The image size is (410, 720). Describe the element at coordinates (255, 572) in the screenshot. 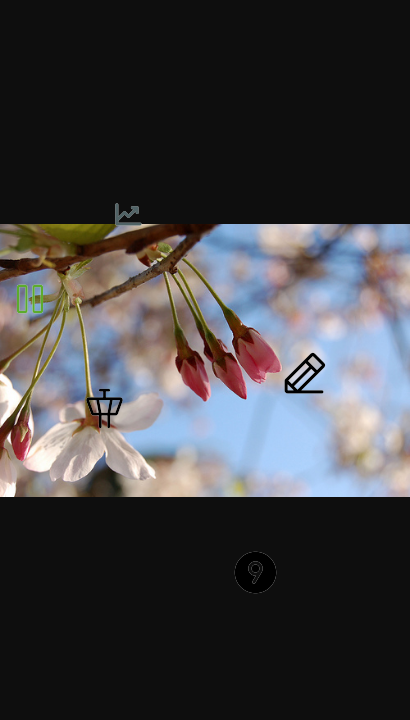

I see `indicates item number nine in a list or sequence` at that location.